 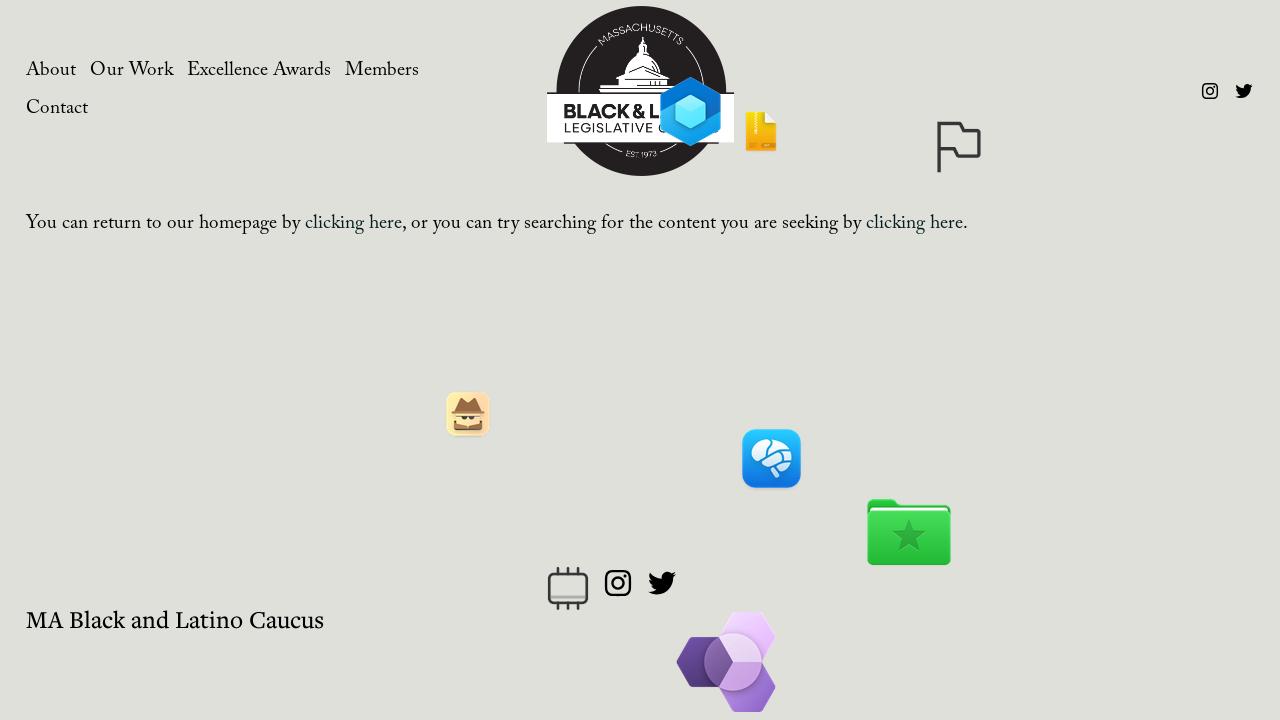 What do you see at coordinates (761, 132) in the screenshot?
I see `open virtualization format file for virtual machine import/export` at bounding box center [761, 132].